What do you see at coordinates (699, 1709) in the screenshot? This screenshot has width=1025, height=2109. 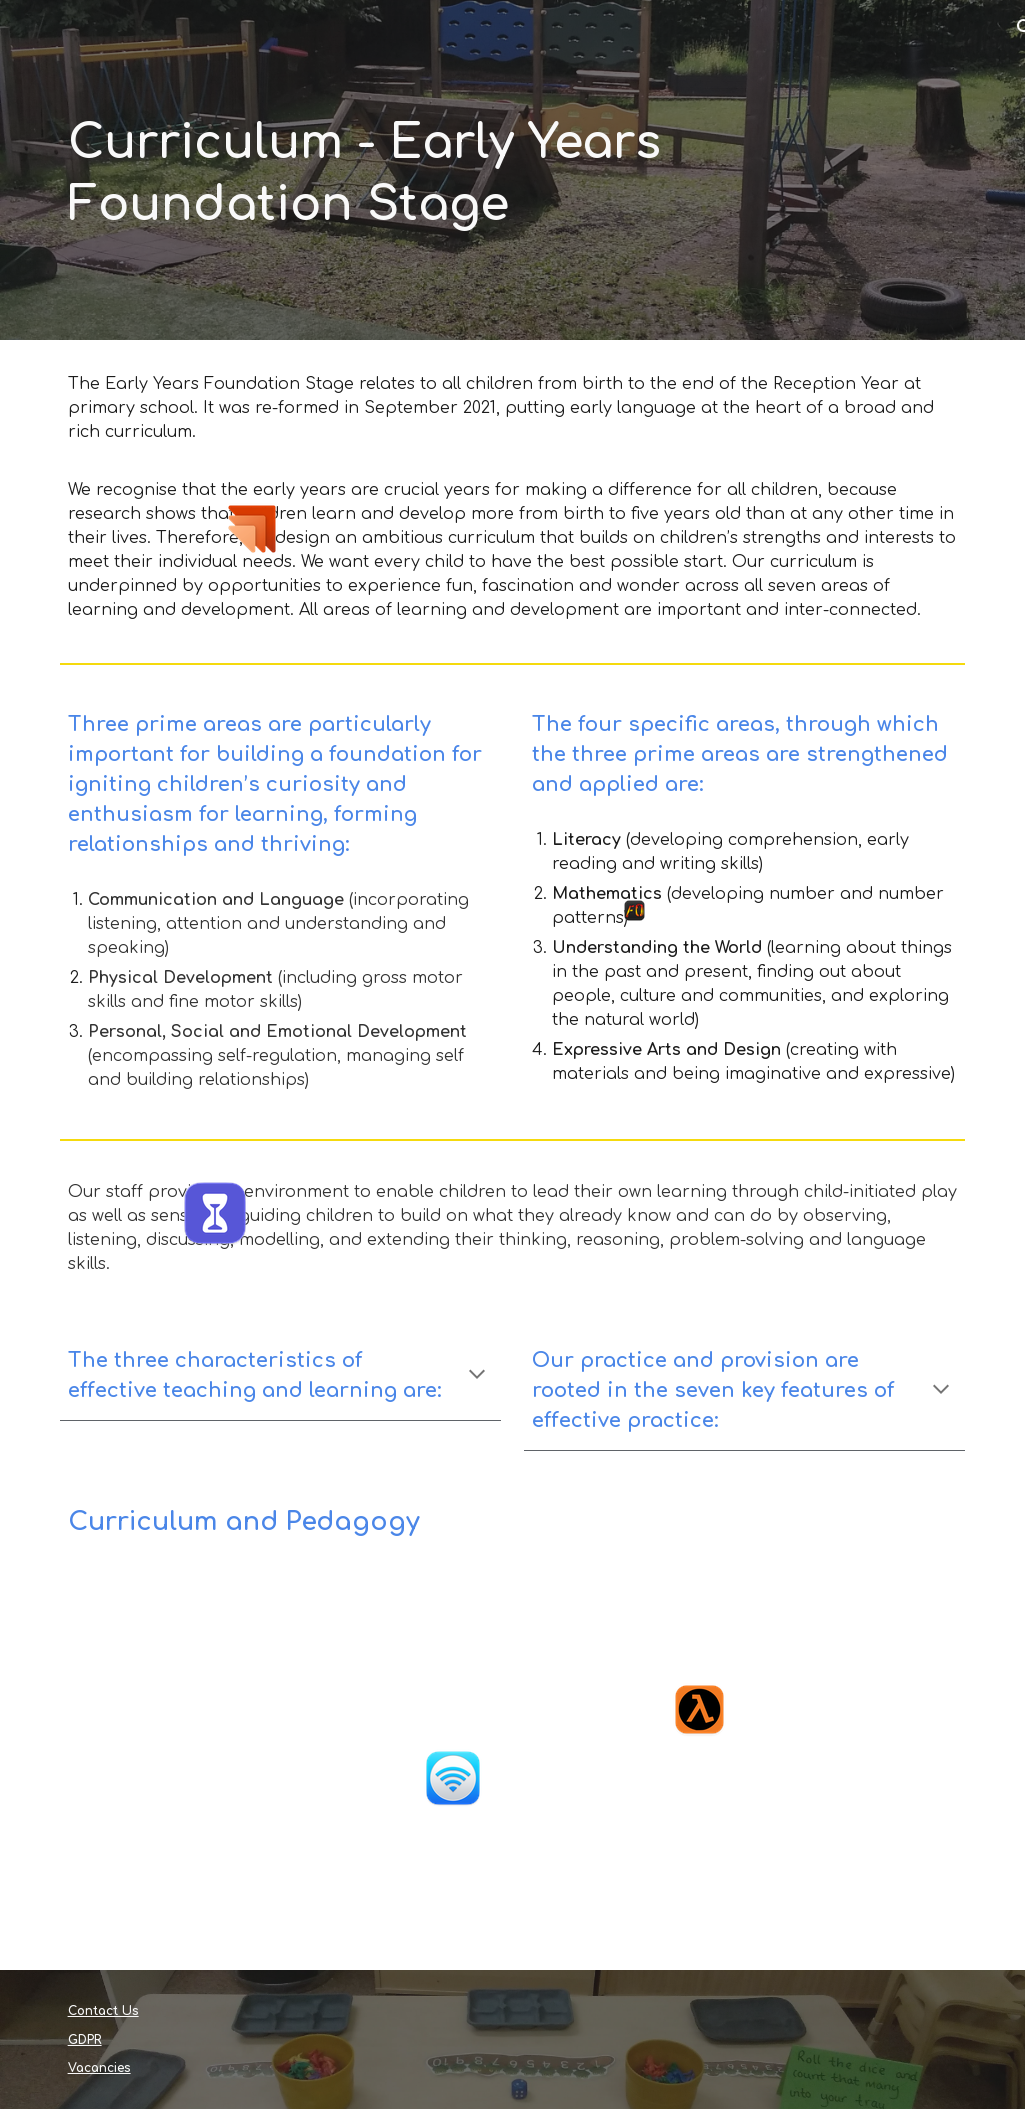 I see `launch half-life game` at bounding box center [699, 1709].